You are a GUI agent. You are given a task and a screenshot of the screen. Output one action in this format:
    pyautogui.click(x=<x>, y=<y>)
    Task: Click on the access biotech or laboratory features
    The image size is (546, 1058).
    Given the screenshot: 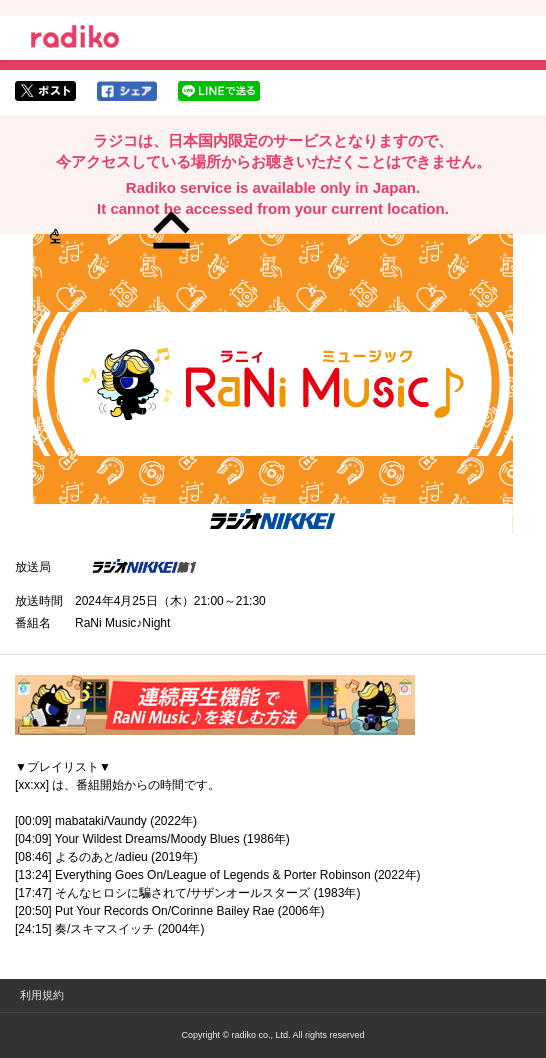 What is the action you would take?
    pyautogui.click(x=55, y=236)
    